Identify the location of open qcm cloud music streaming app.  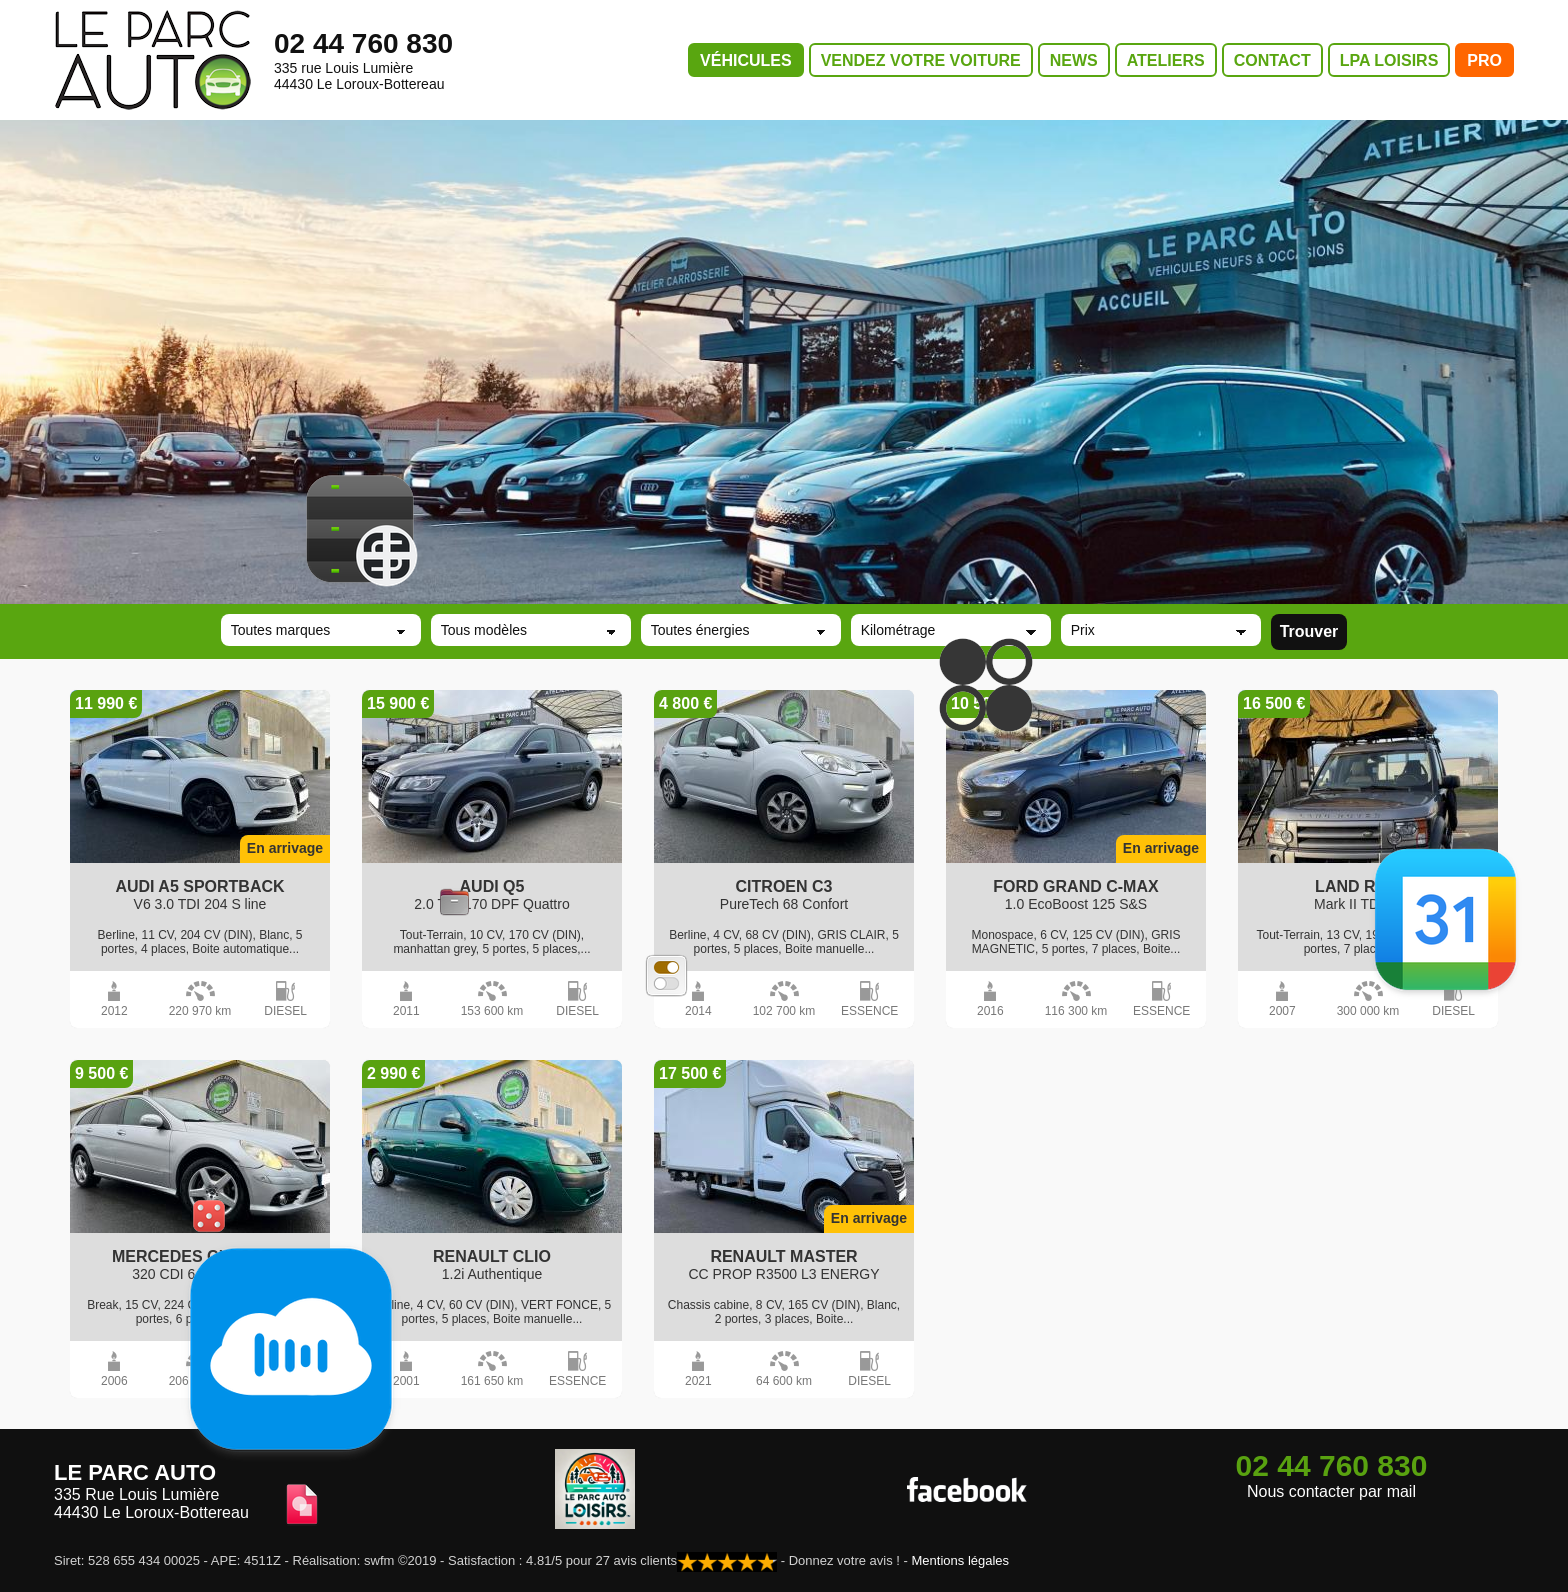
(291, 1349).